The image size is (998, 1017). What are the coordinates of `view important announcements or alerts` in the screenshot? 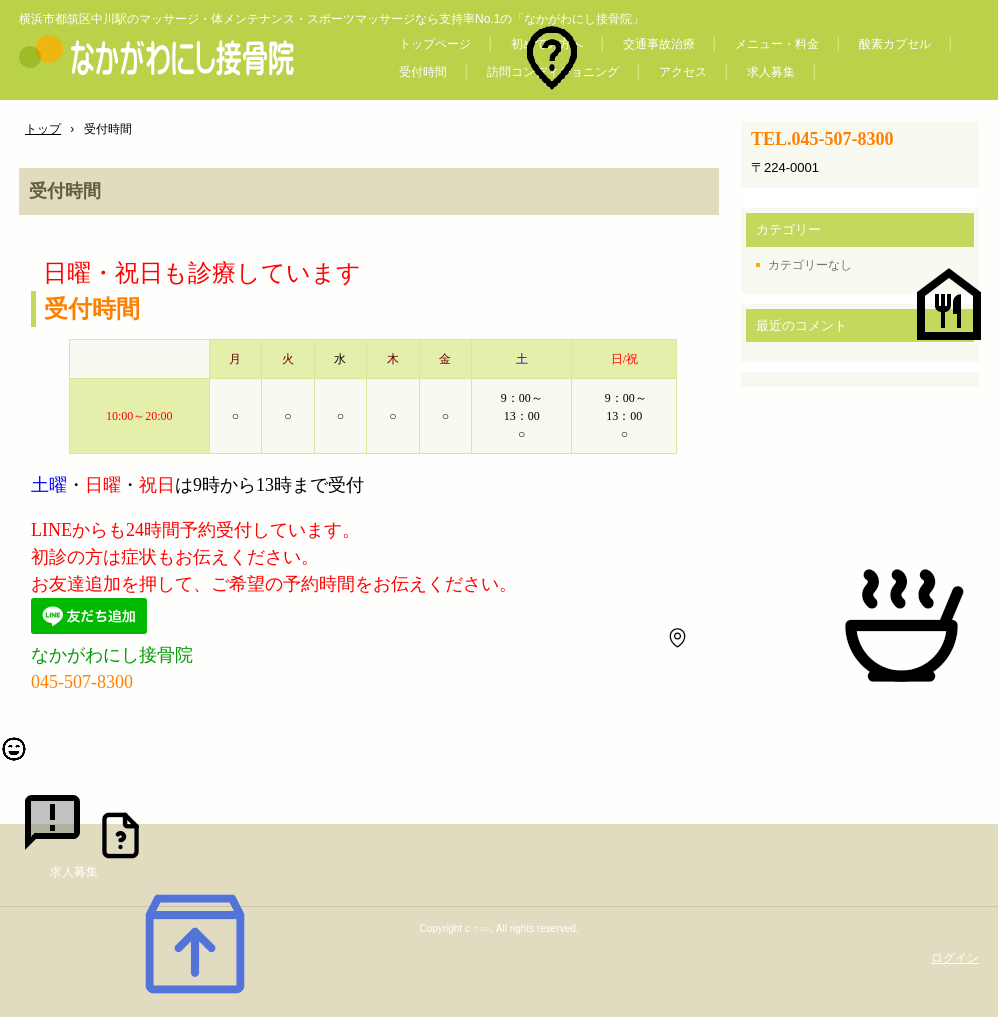 It's located at (52, 822).